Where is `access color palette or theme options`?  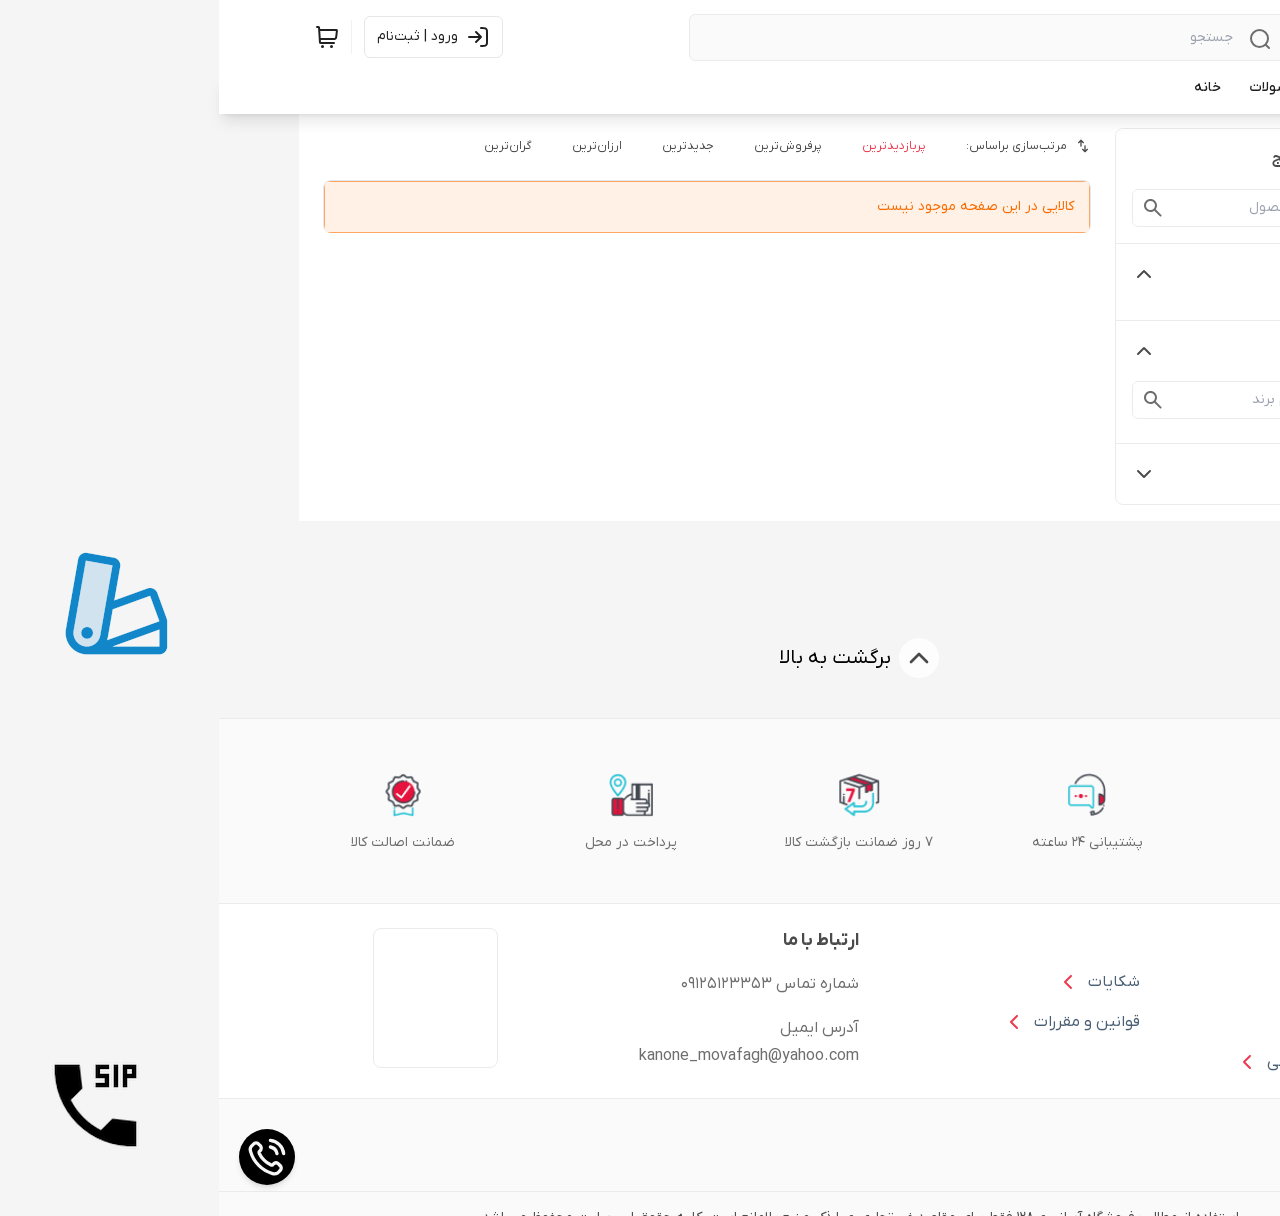
access color palette or theme options is located at coordinates (112, 607).